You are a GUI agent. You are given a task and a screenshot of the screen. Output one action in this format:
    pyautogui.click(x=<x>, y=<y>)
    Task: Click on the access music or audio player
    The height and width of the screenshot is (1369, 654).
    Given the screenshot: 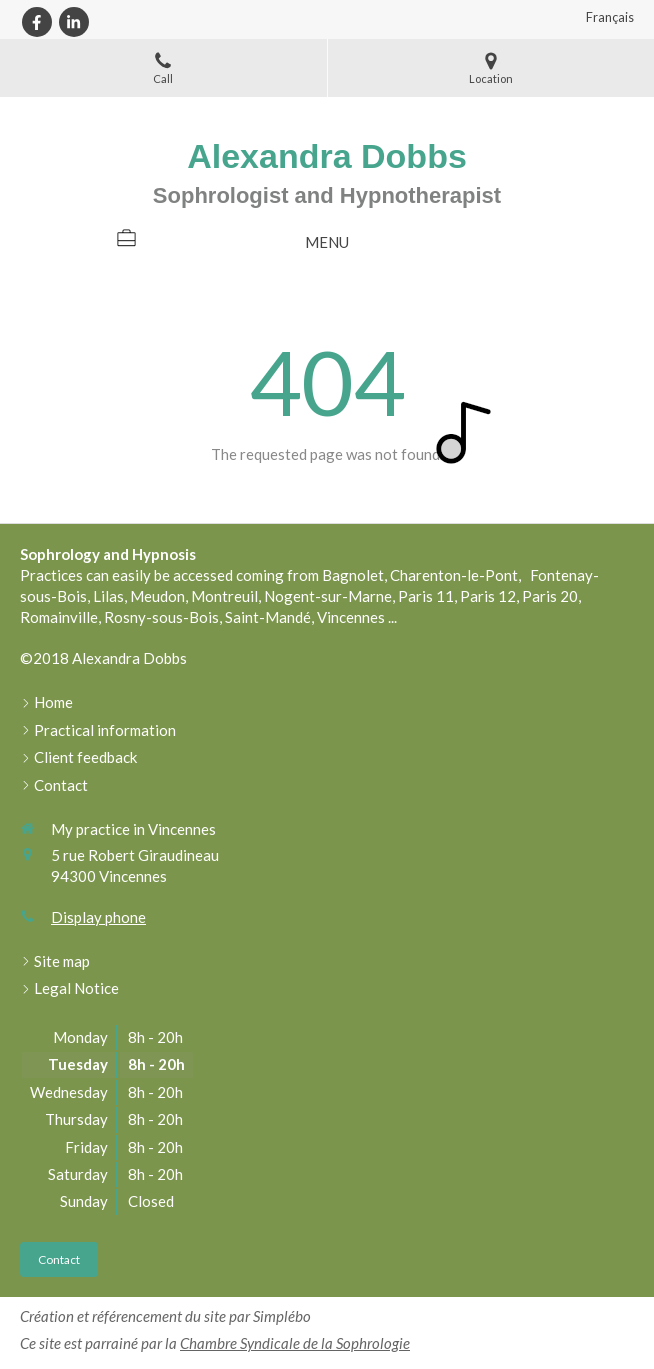 What is the action you would take?
    pyautogui.click(x=463, y=431)
    